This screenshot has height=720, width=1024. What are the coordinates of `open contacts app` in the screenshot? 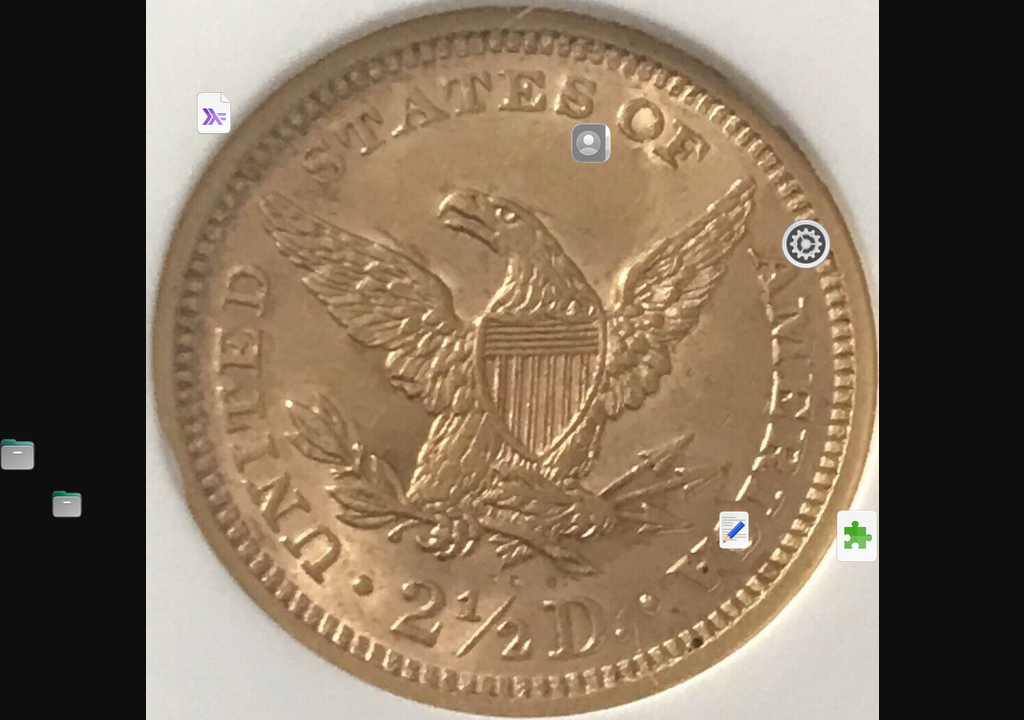 It's located at (591, 143).